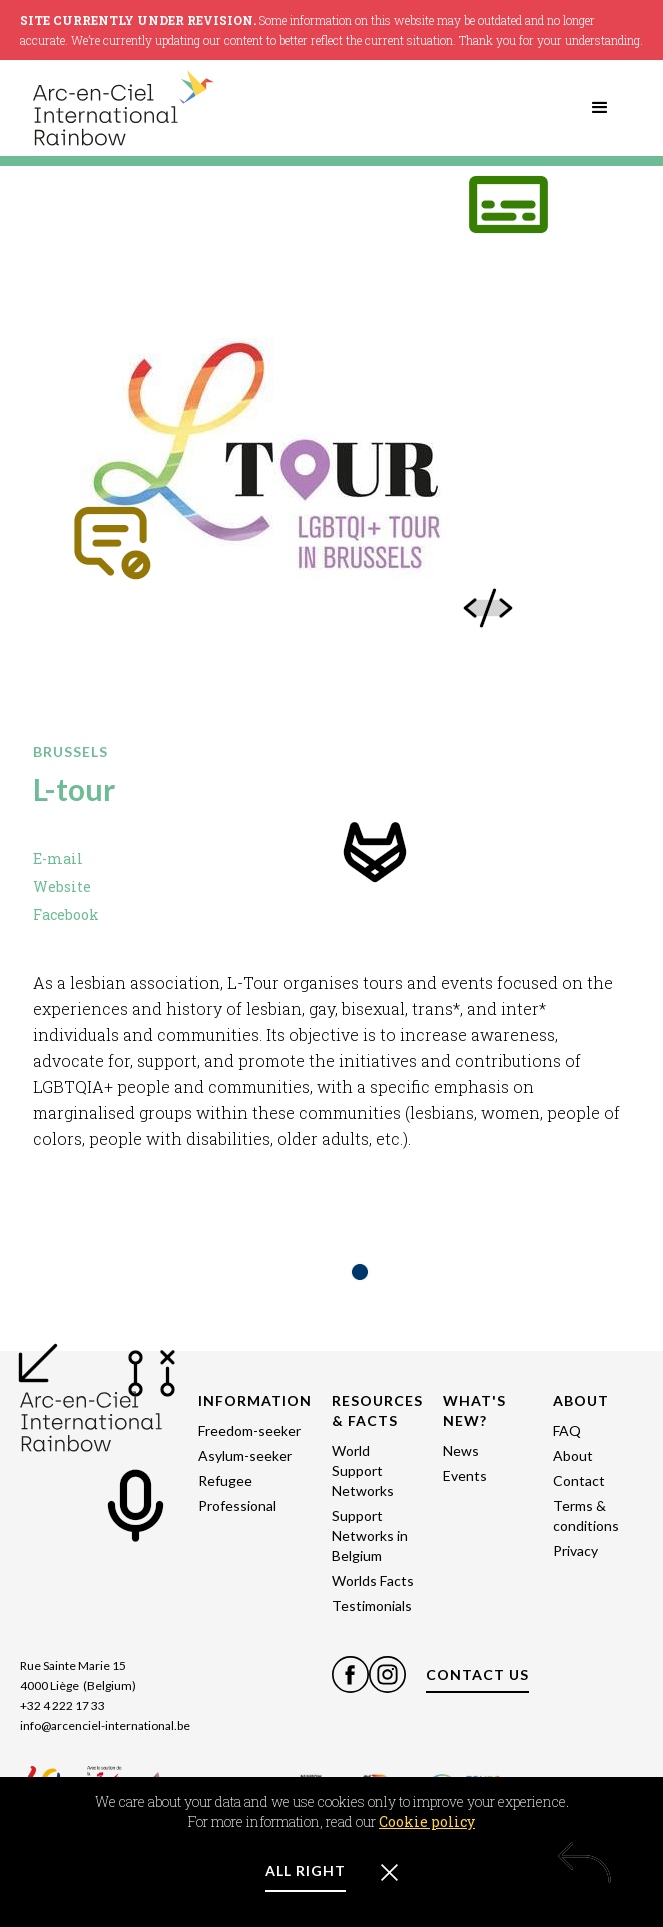 The image size is (663, 1927). I want to click on navigate to previous or back, so click(38, 1363).